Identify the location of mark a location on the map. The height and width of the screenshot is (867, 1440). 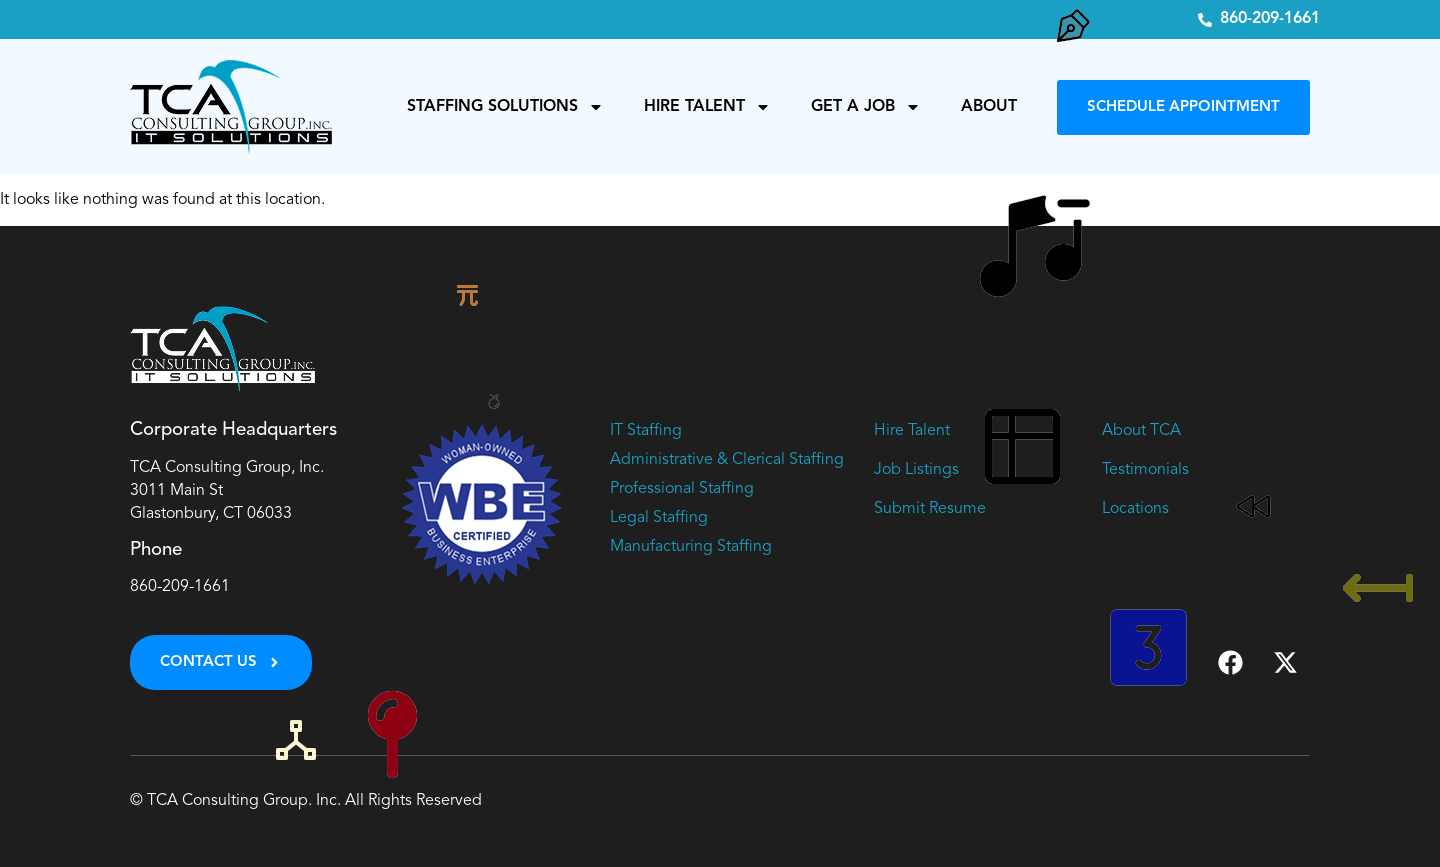
(392, 734).